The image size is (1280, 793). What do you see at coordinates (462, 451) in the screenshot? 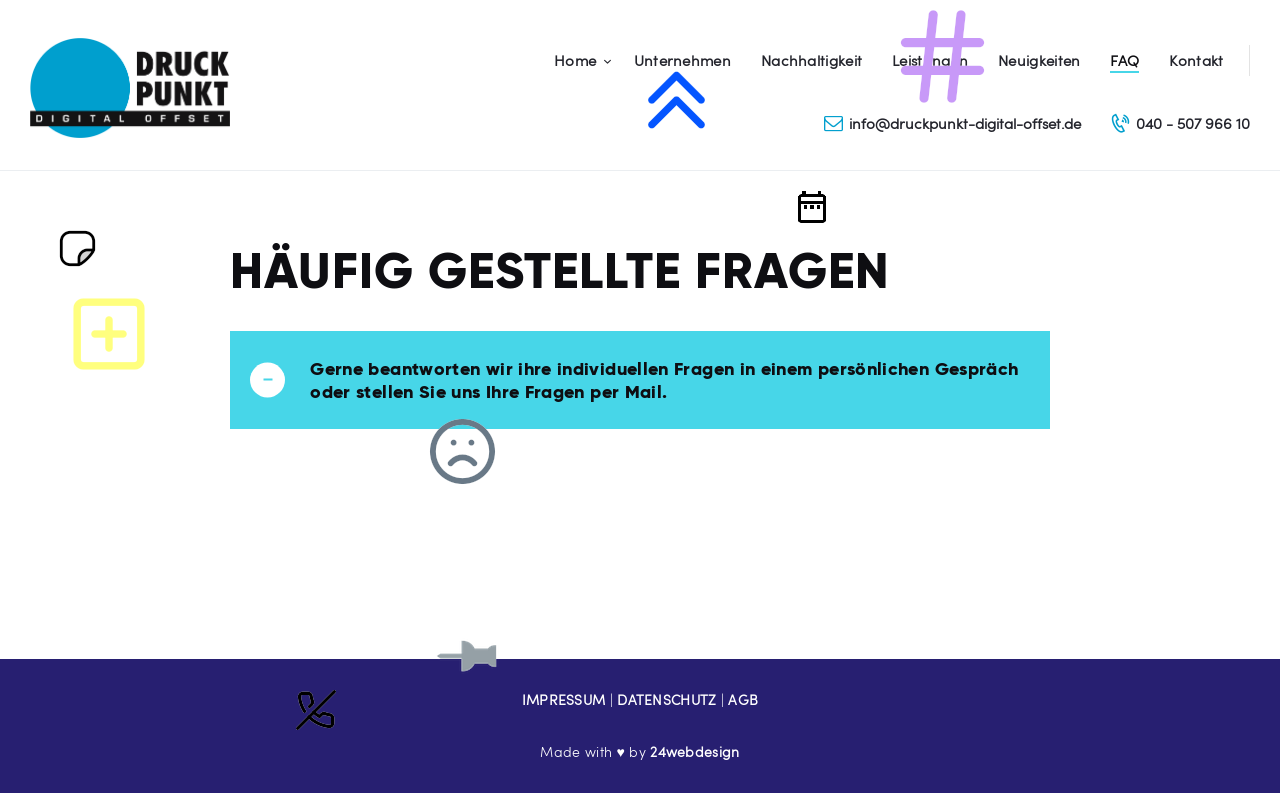
I see `submit negative feedback or rating` at bounding box center [462, 451].